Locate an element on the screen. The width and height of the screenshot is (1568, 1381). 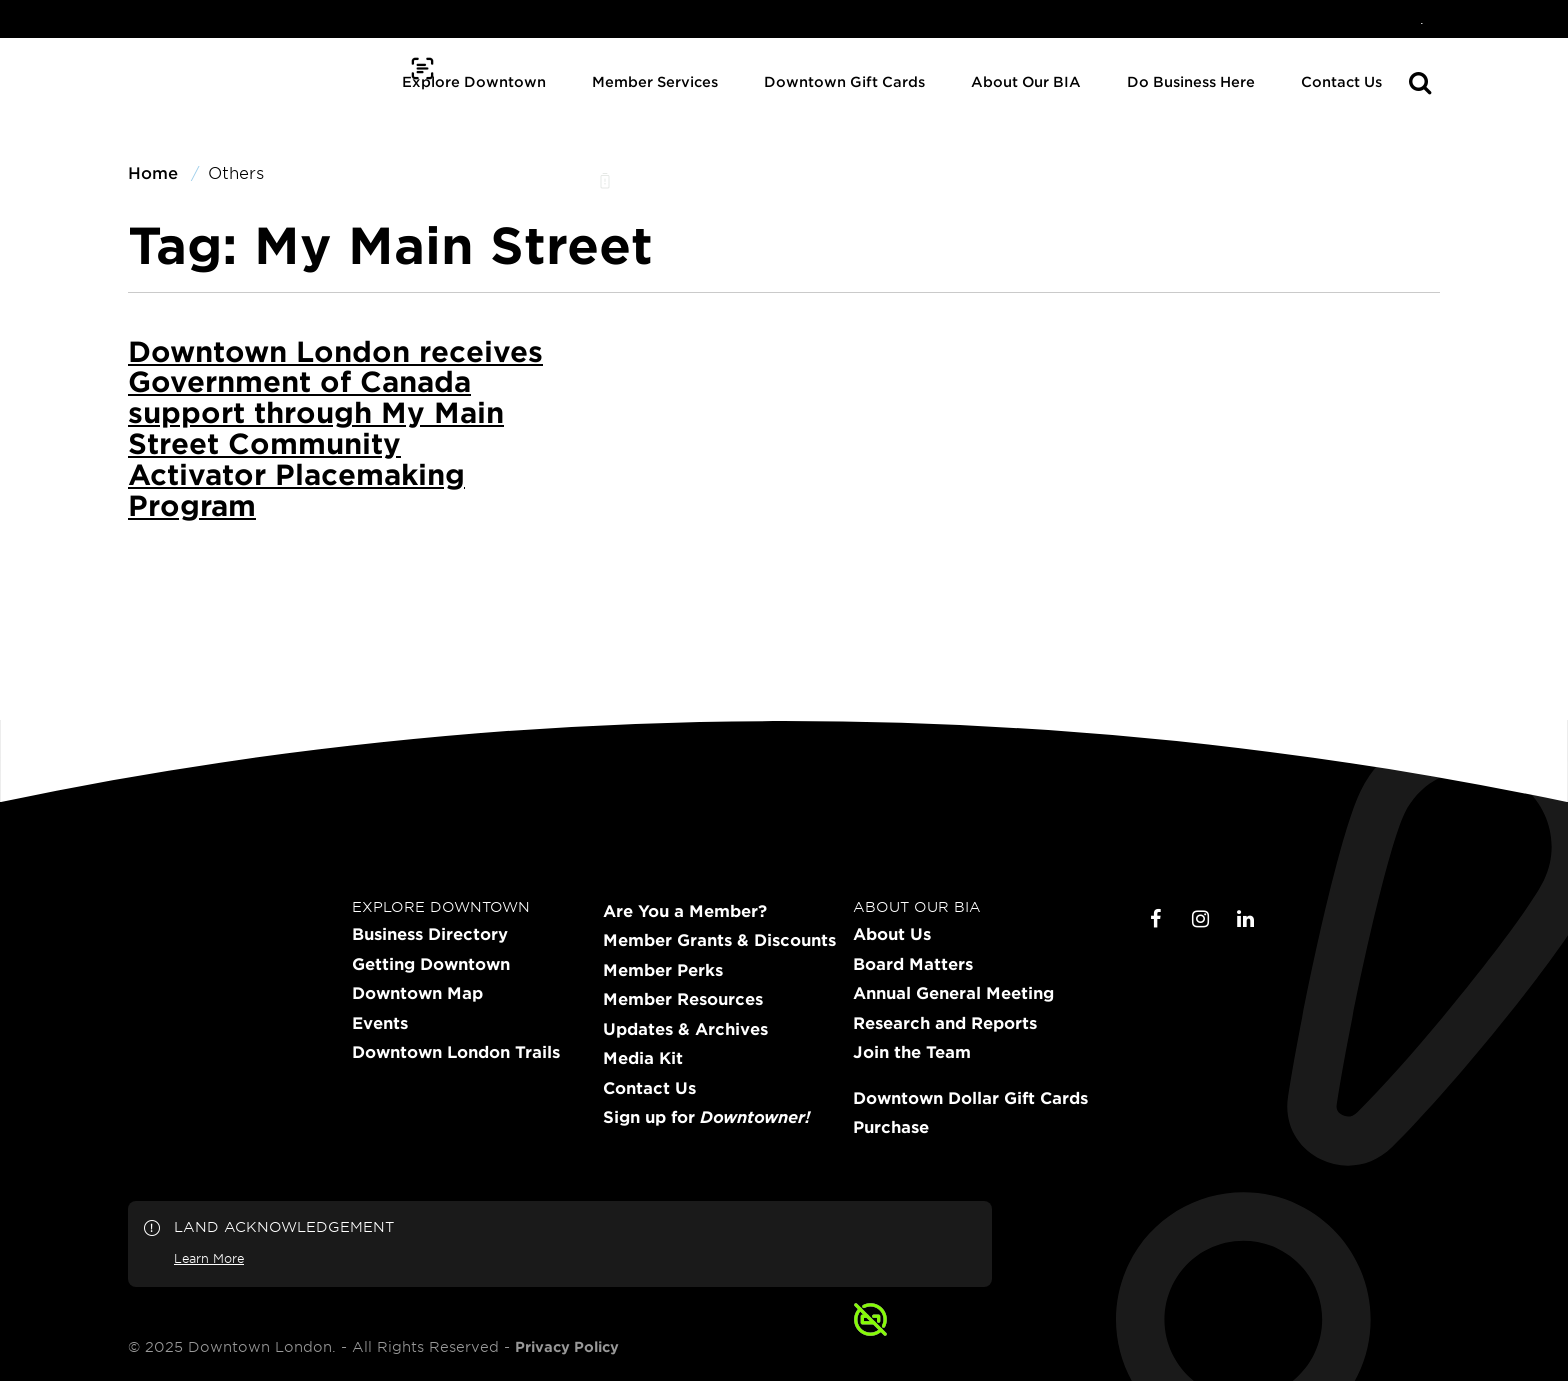
scan document to extract text is located at coordinates (422, 68).